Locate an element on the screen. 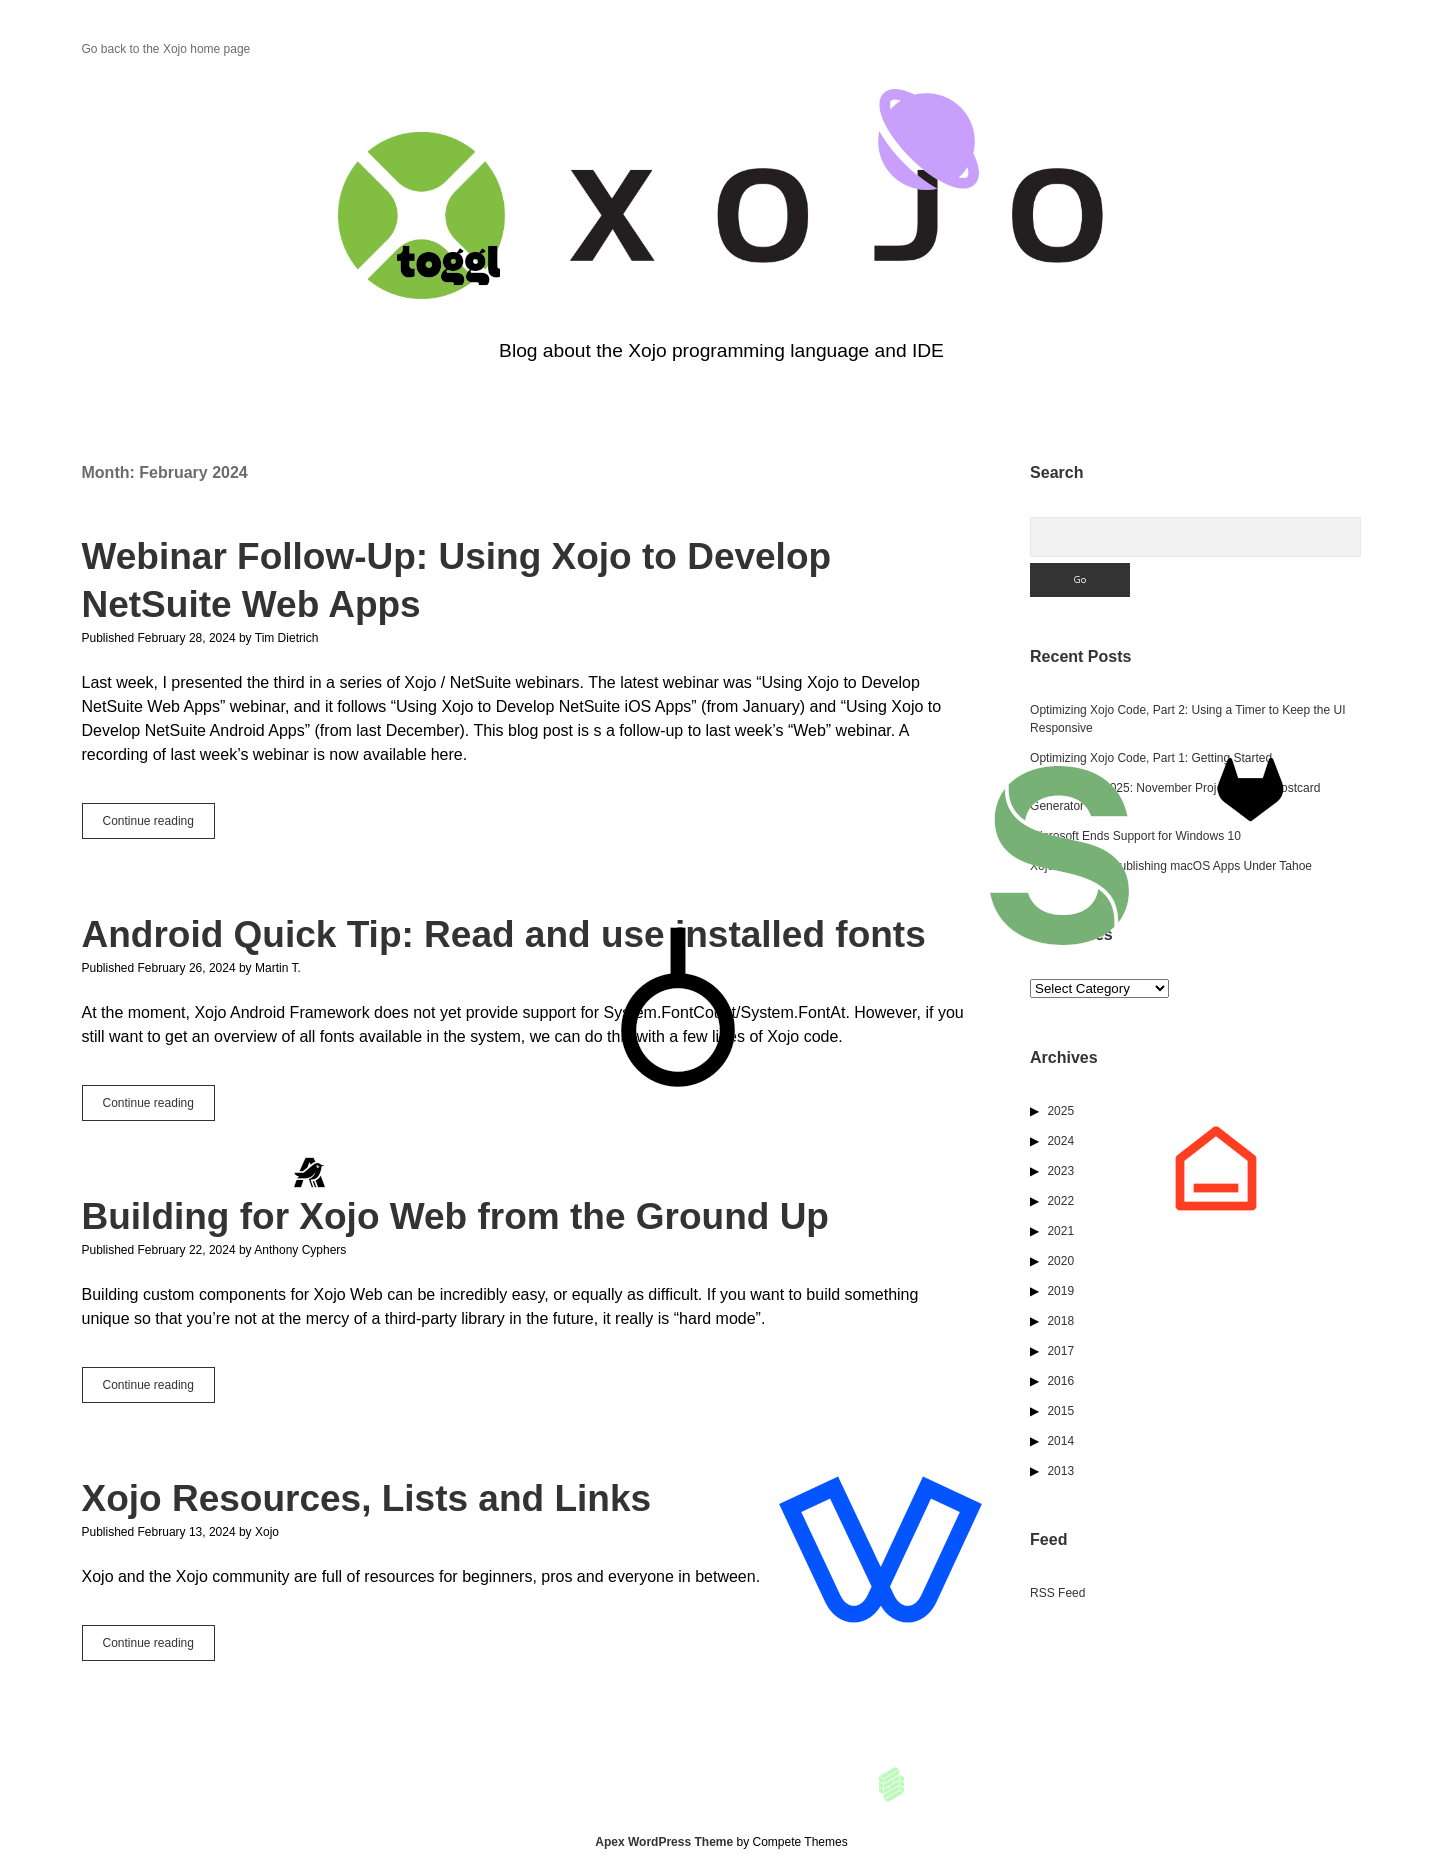 This screenshot has width=1443, height=1865. select genderless or non-binary gender option is located at coordinates (678, 1011).